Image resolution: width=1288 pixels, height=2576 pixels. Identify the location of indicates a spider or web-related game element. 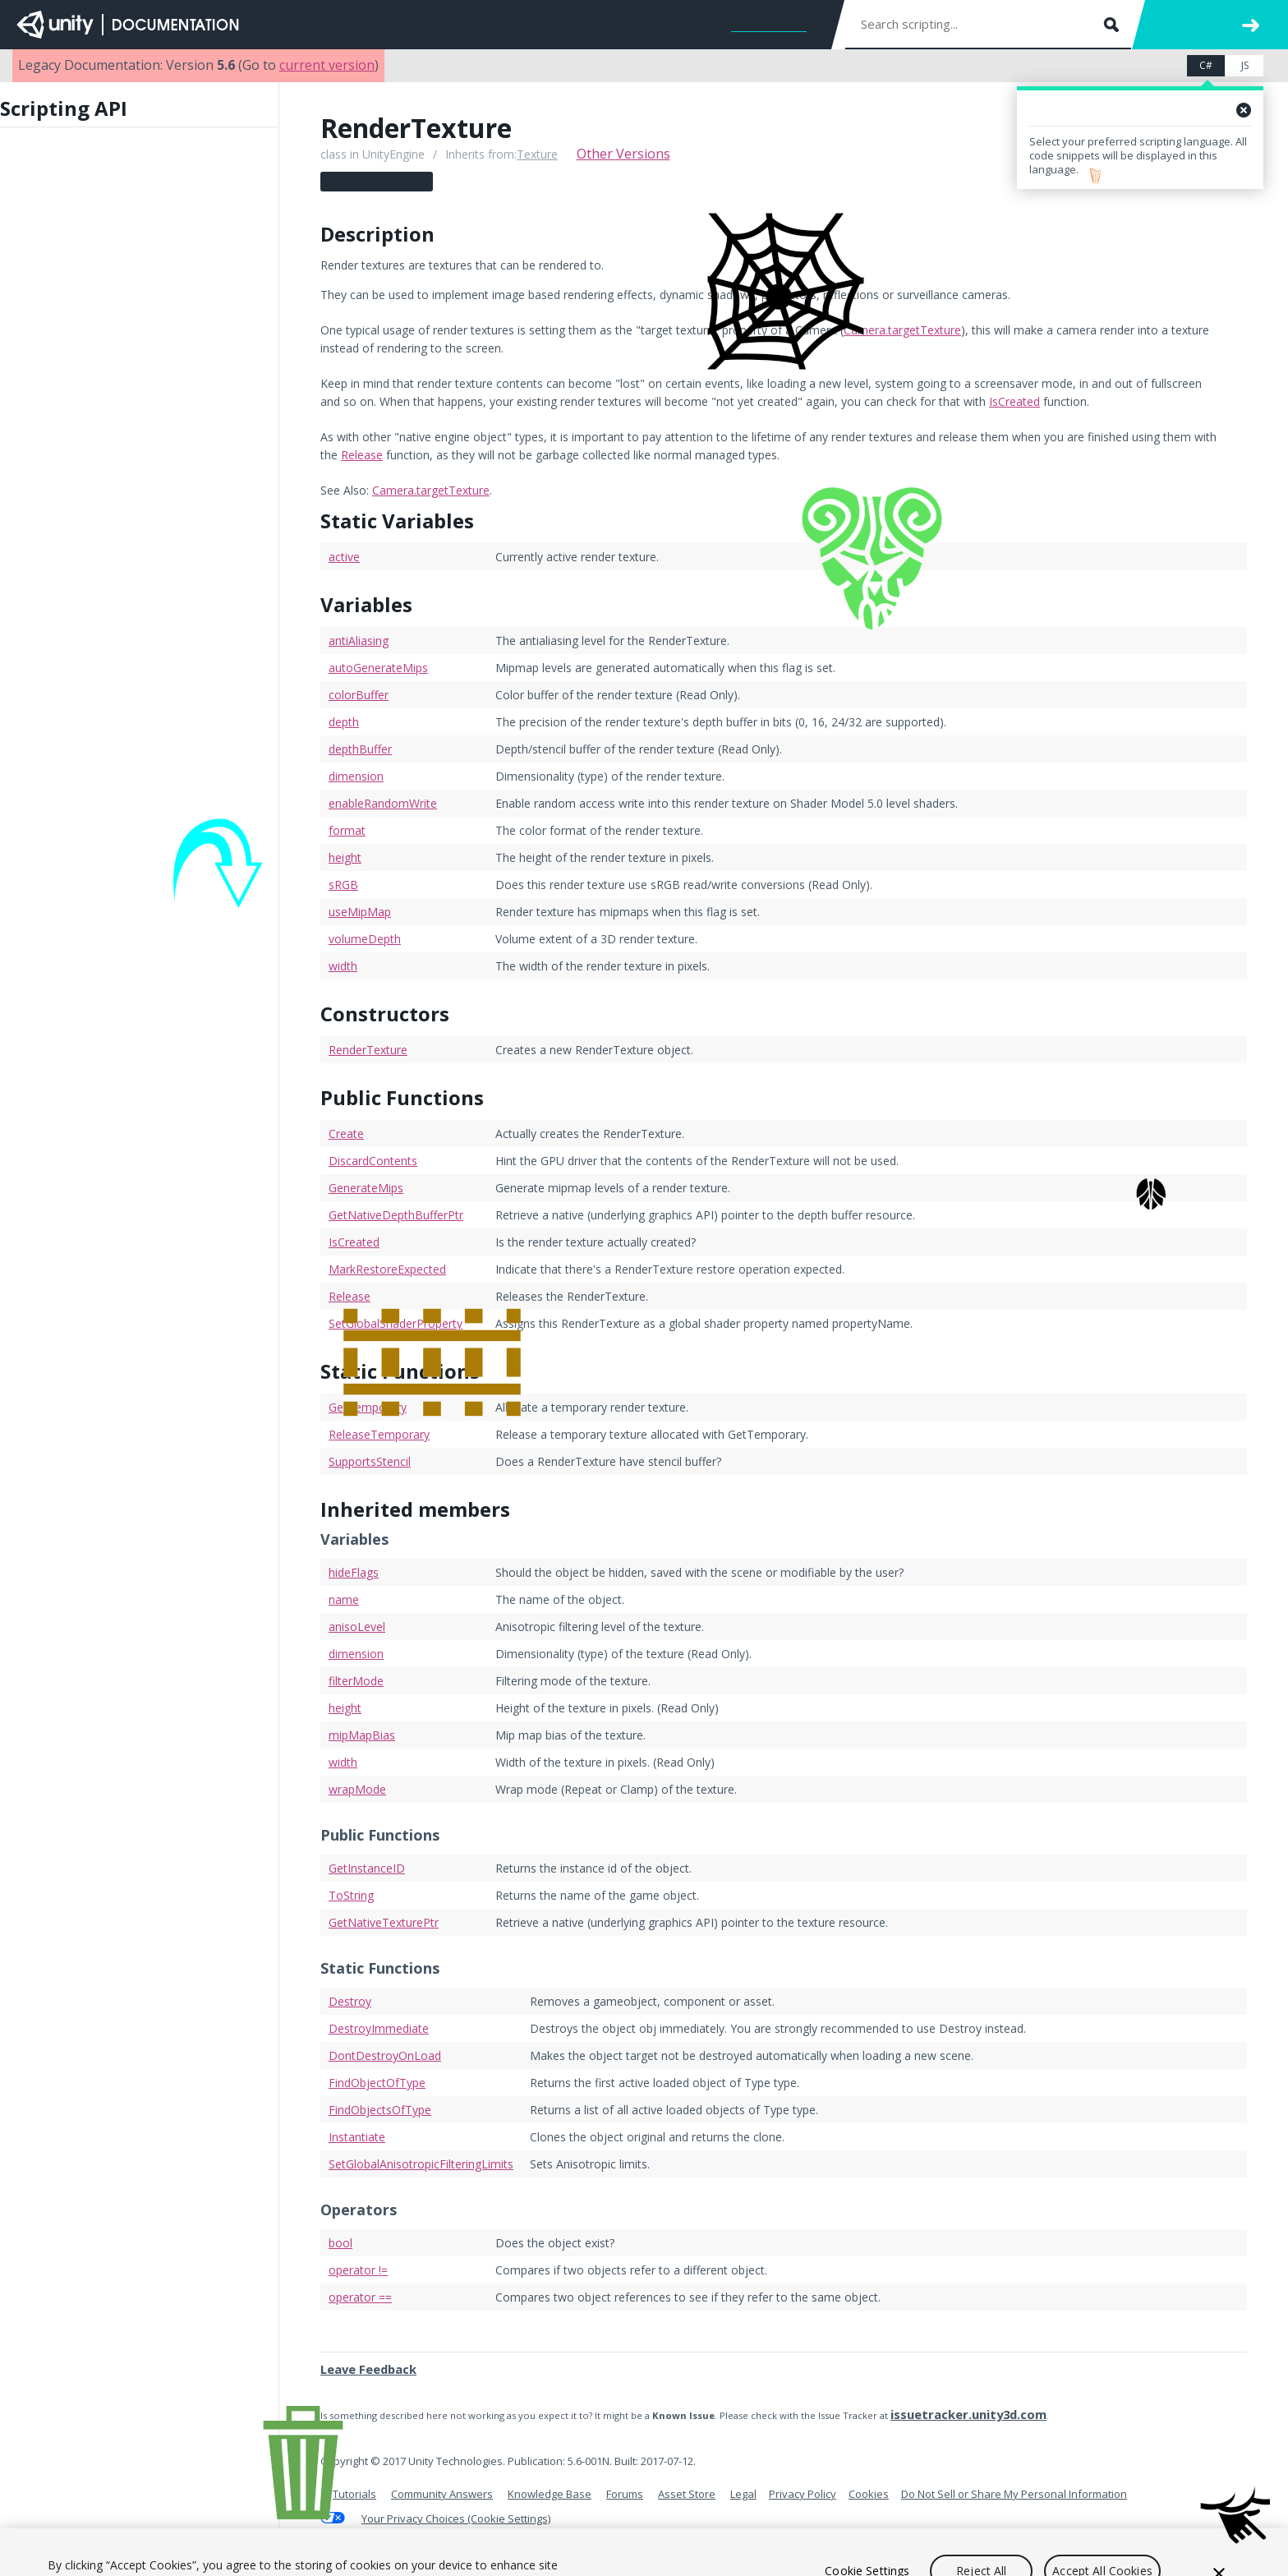
(785, 291).